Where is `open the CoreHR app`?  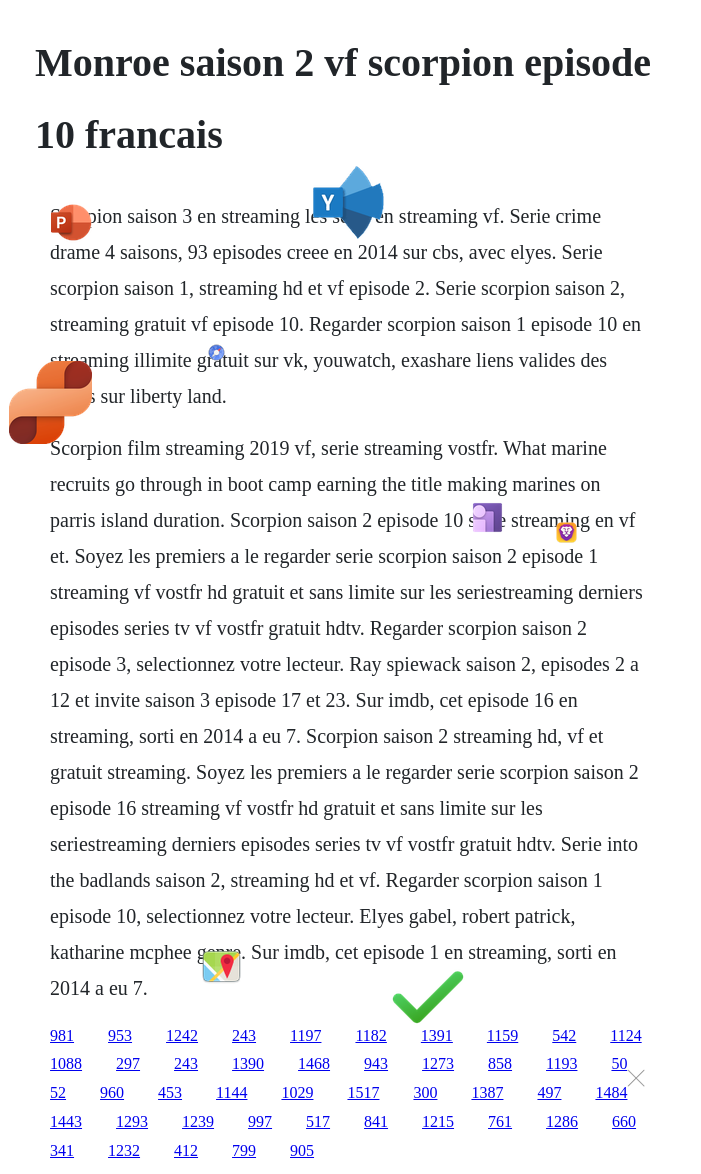
open the CoreHR app is located at coordinates (487, 517).